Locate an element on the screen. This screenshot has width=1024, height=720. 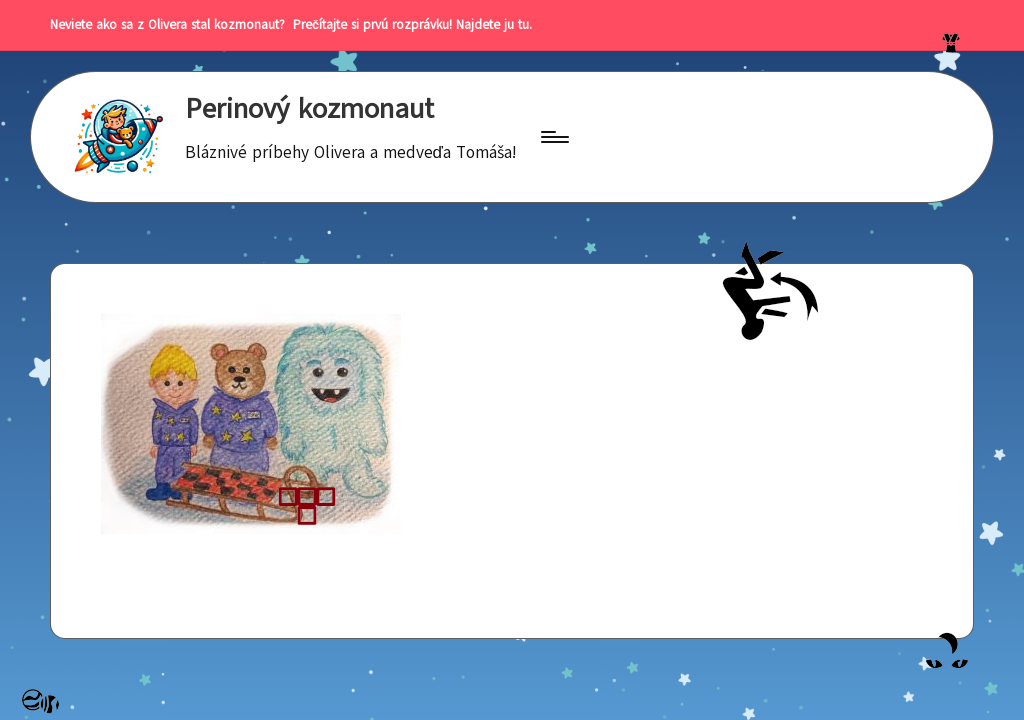
place a t-shaped tetris block is located at coordinates (307, 506).